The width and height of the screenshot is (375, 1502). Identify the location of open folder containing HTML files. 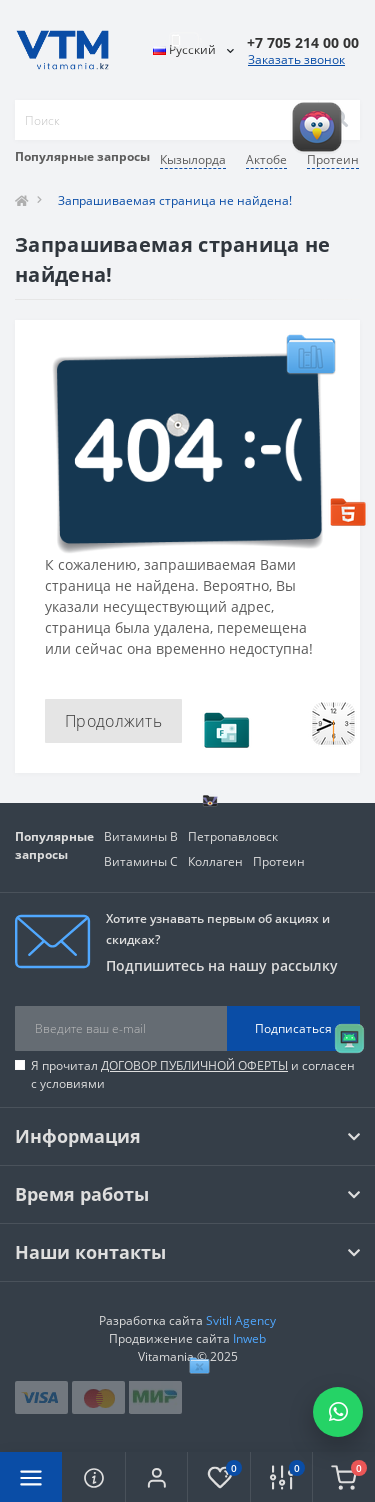
(348, 513).